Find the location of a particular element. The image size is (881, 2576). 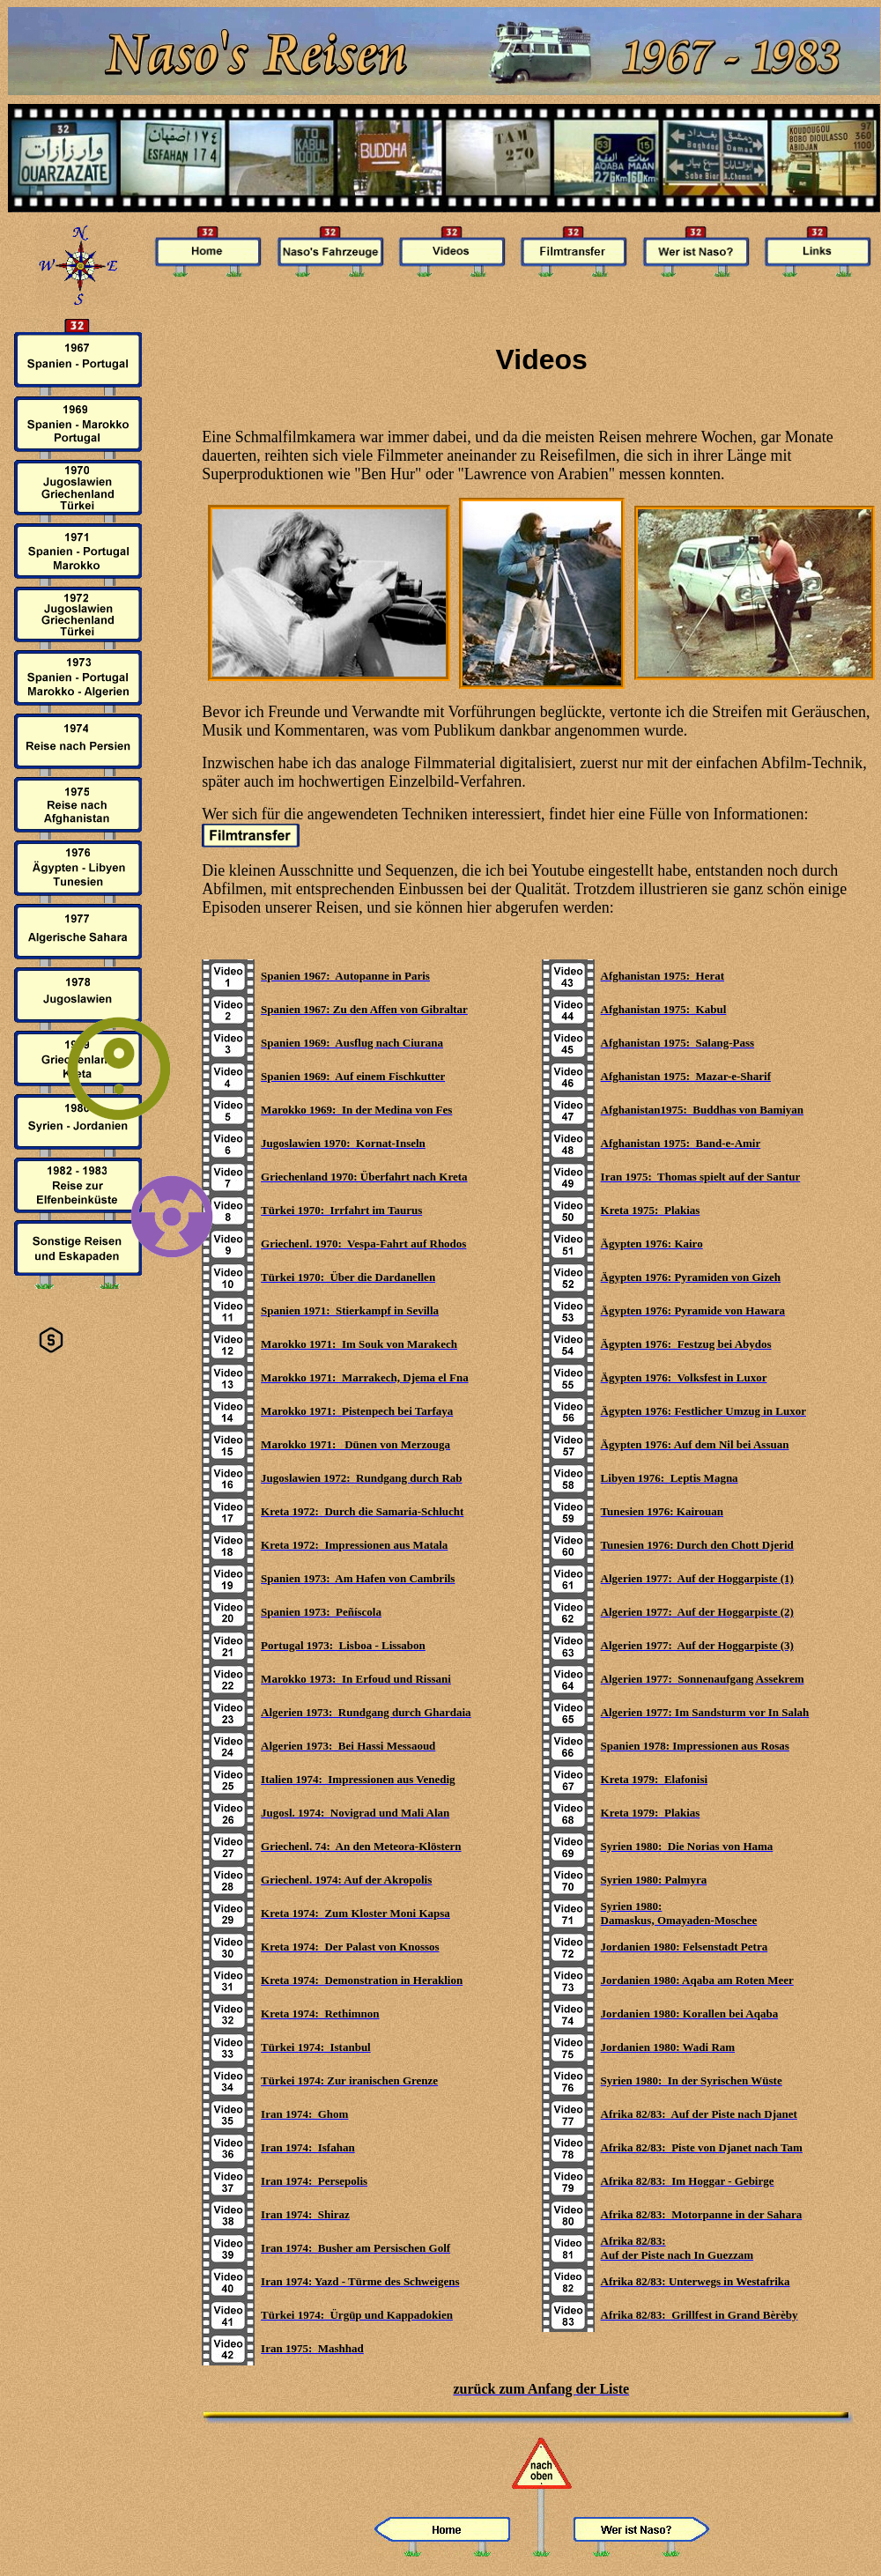

indicates a service or system status is located at coordinates (51, 1340).